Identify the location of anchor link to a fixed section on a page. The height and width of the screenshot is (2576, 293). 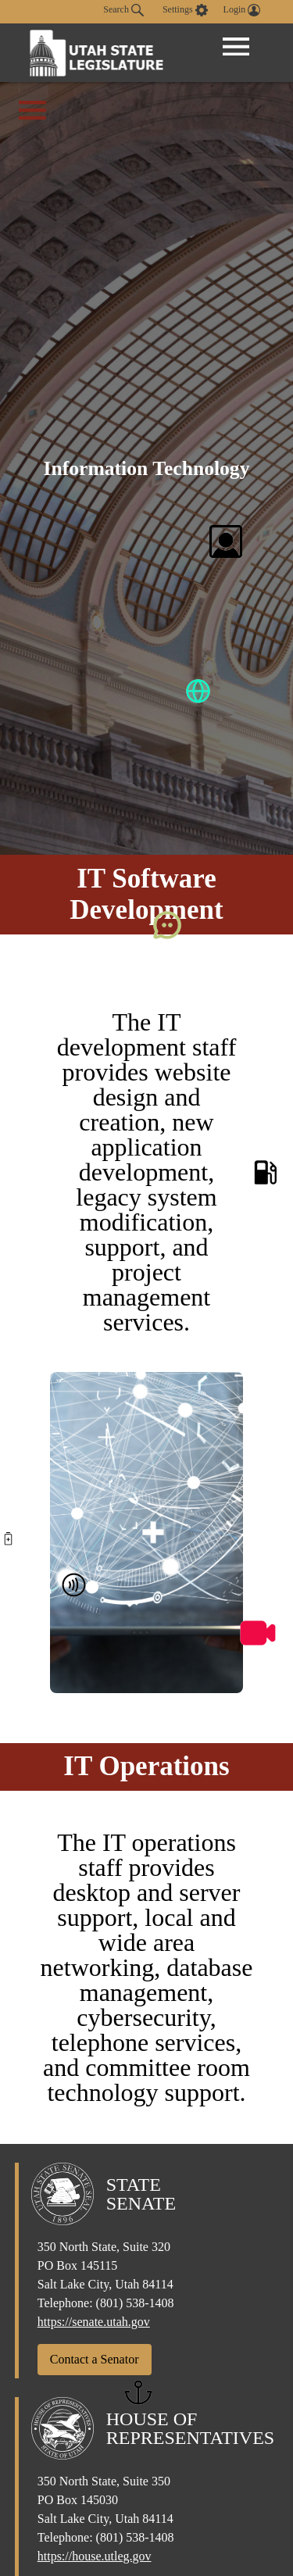
(138, 2392).